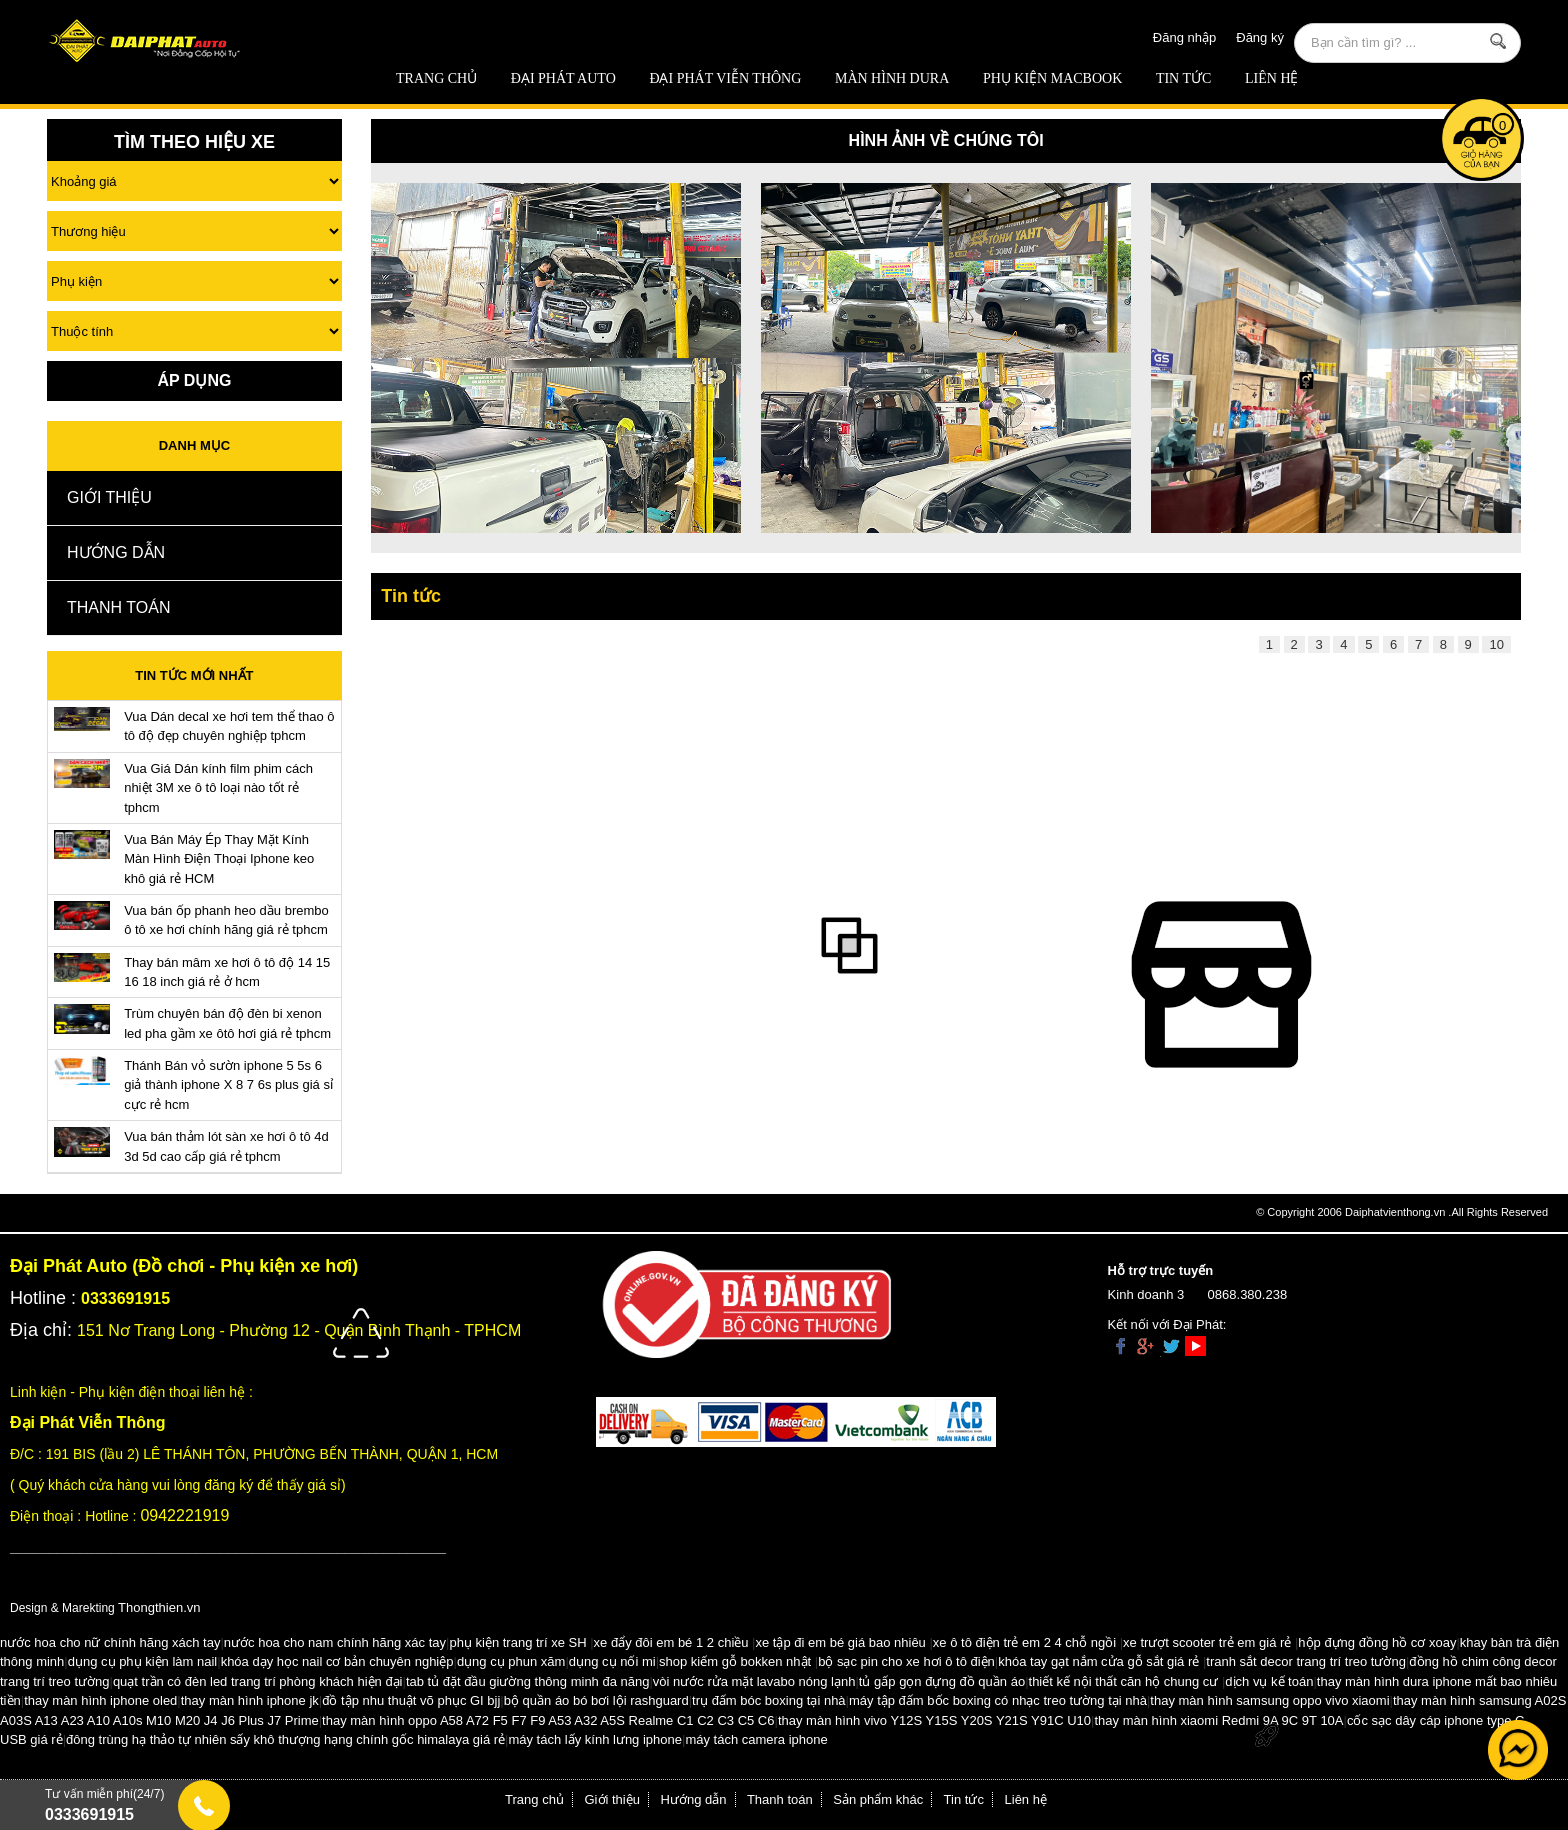 This screenshot has width=1568, height=1830. What do you see at coordinates (849, 945) in the screenshot?
I see `merge or intersect selected layers` at bounding box center [849, 945].